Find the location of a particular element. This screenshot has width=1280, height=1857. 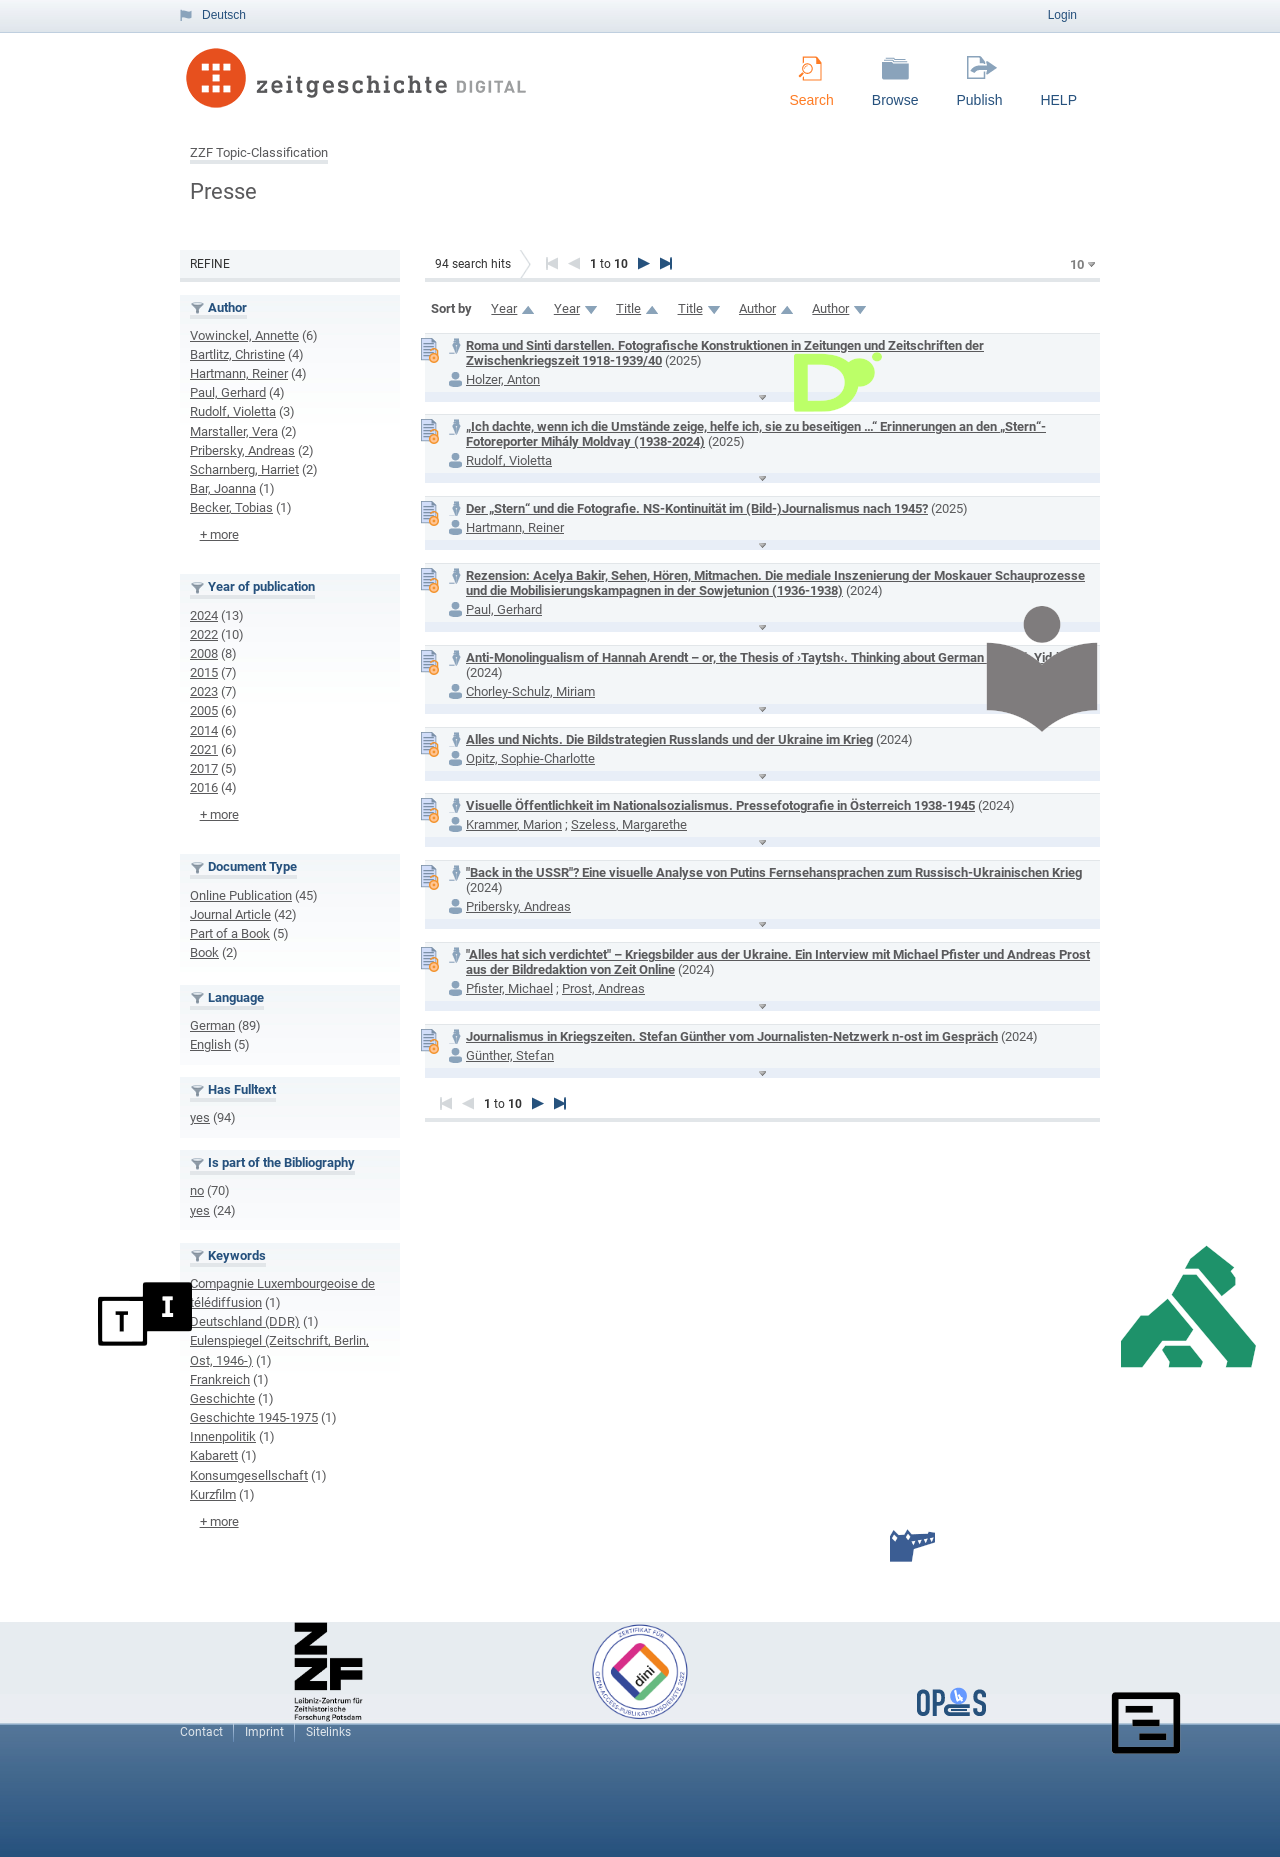

D programming language logo is located at coordinates (838, 382).